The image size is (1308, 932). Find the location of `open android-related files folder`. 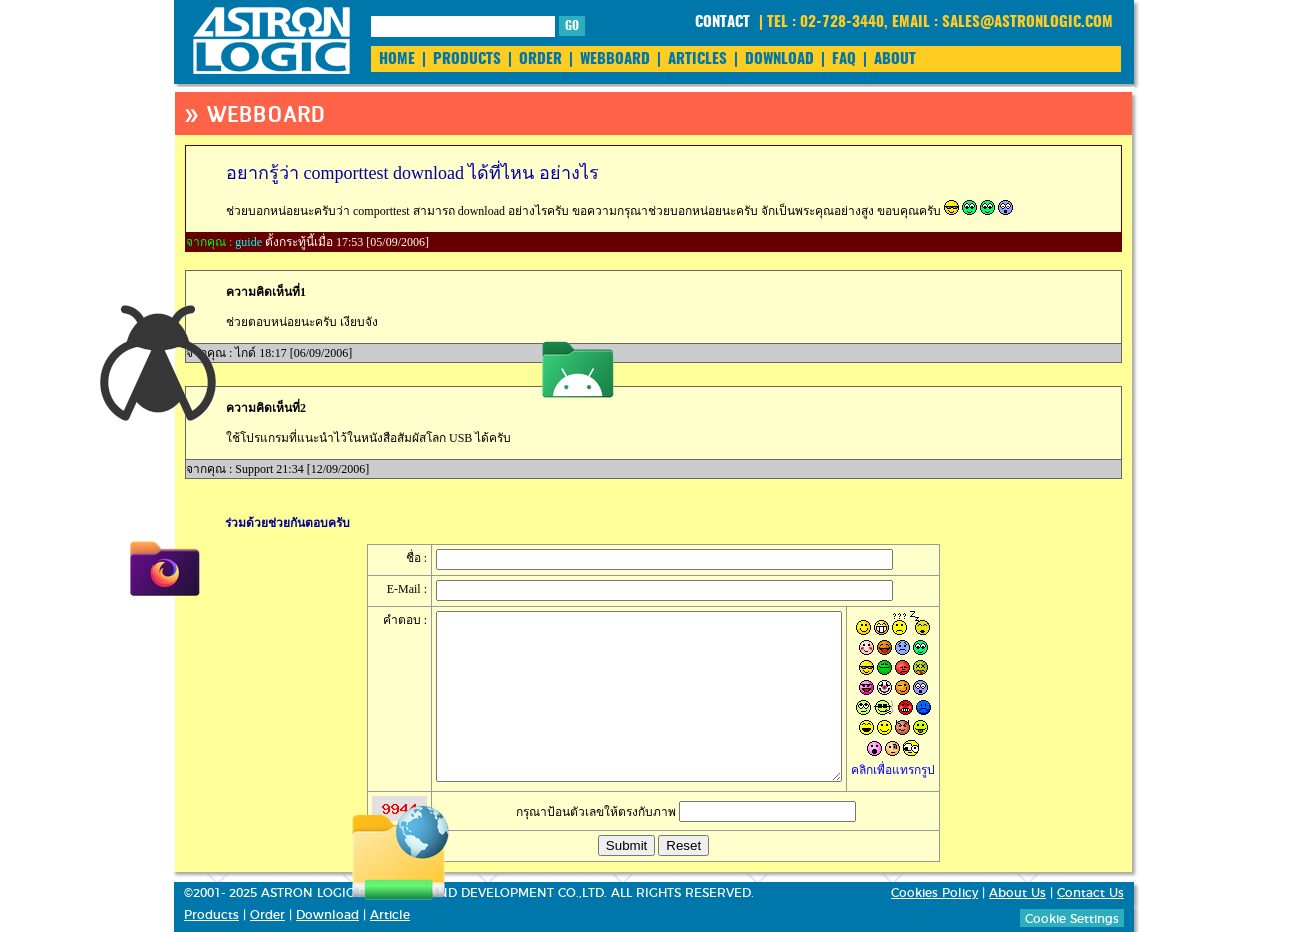

open android-related files folder is located at coordinates (577, 371).